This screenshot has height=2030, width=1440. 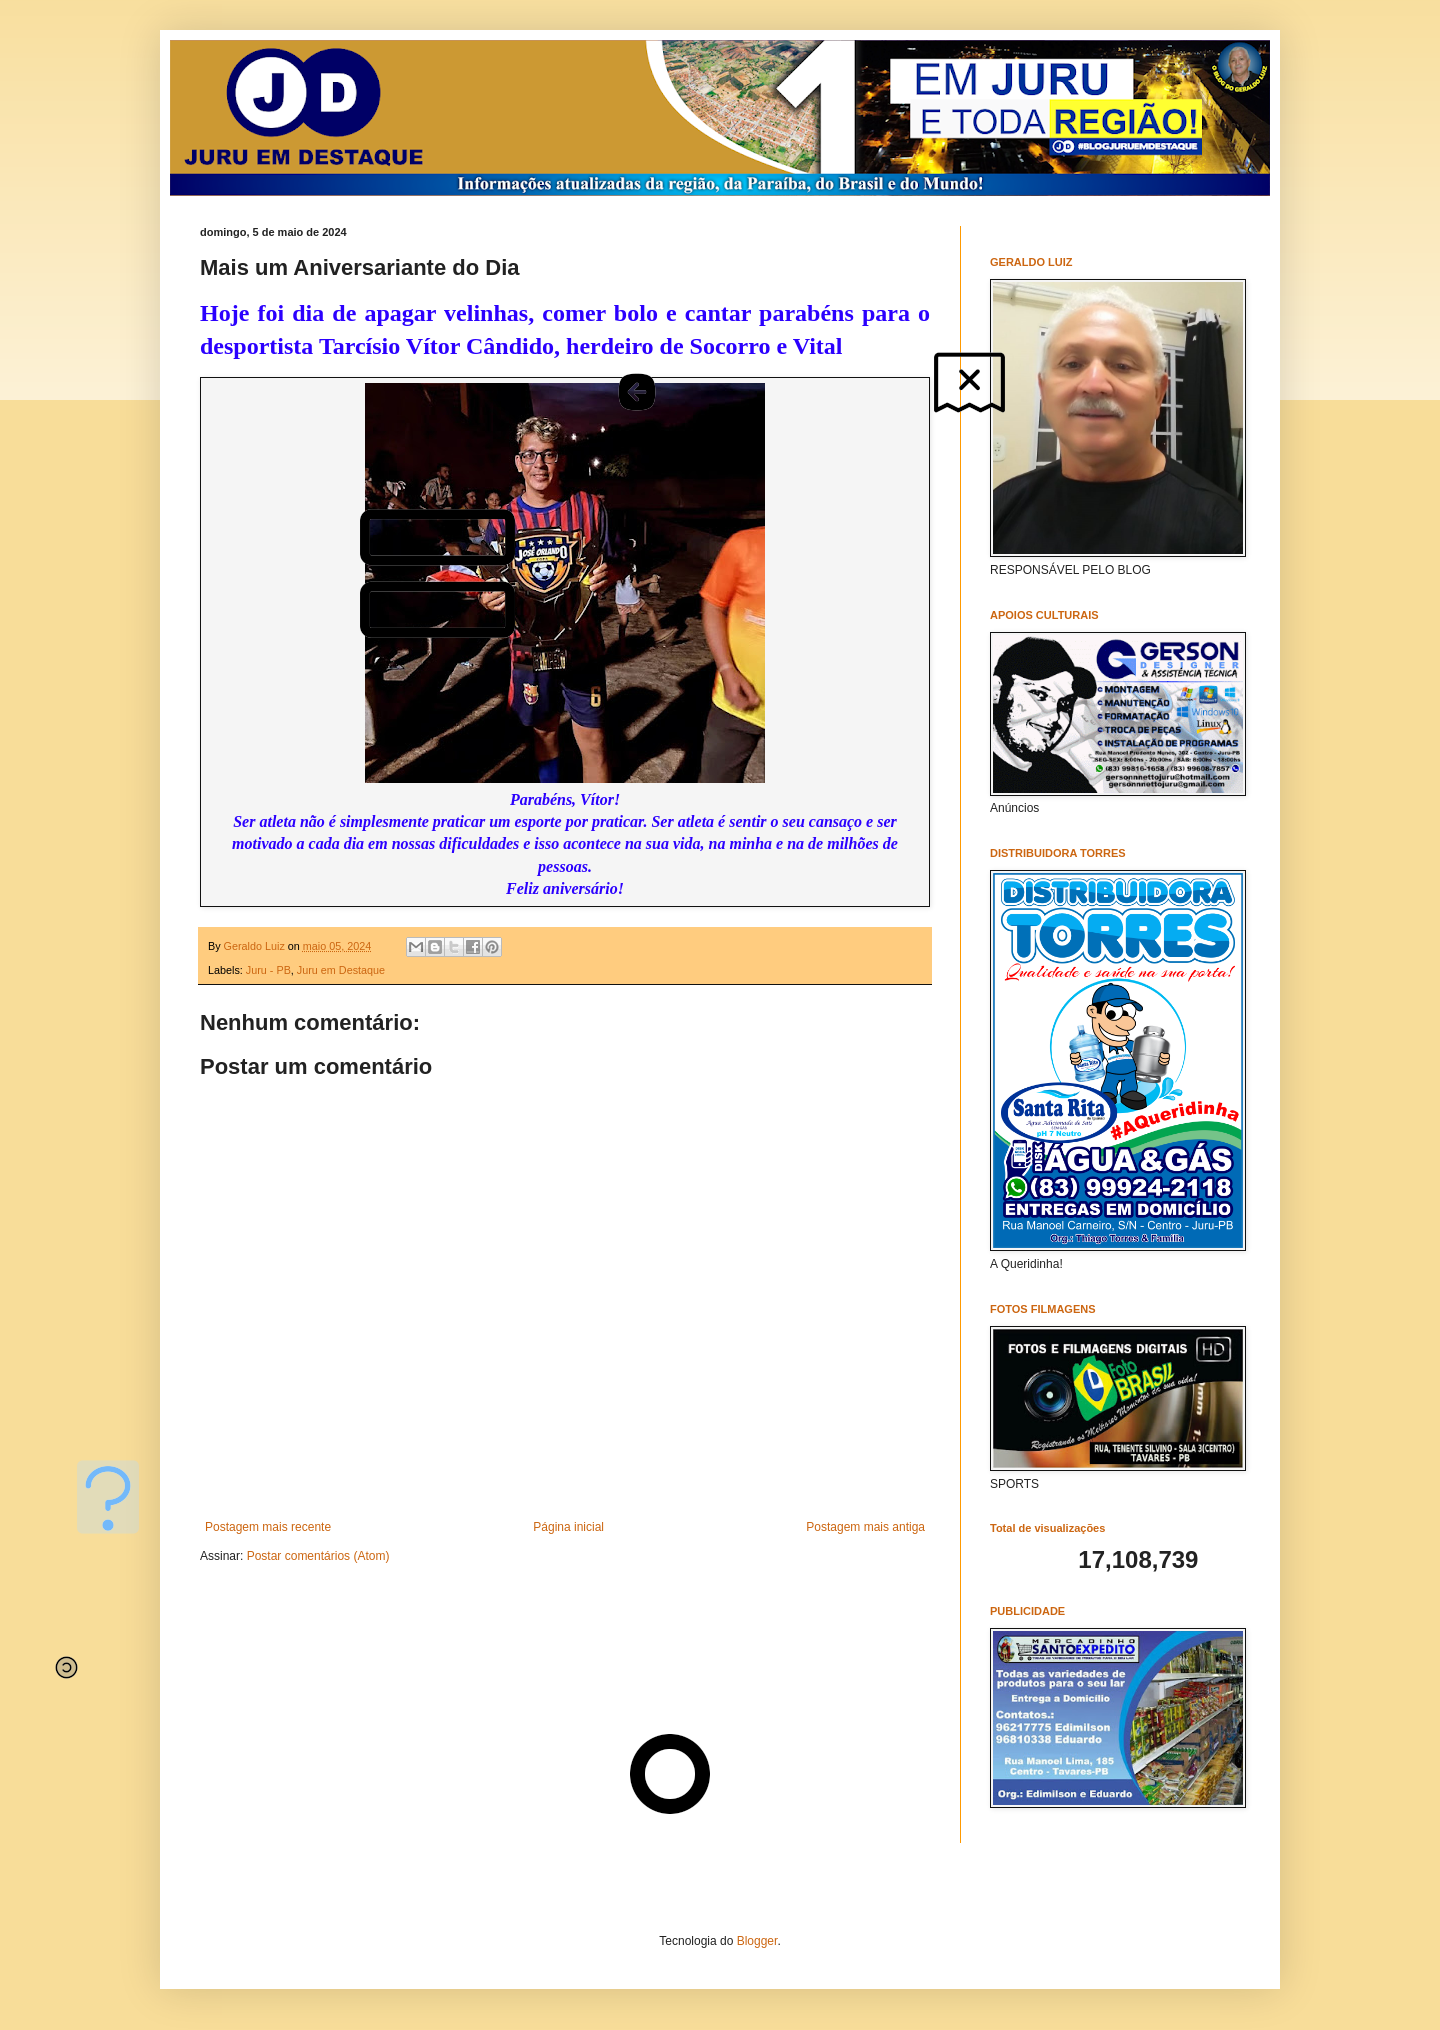 I want to click on go back to the previous screen, so click(x=637, y=392).